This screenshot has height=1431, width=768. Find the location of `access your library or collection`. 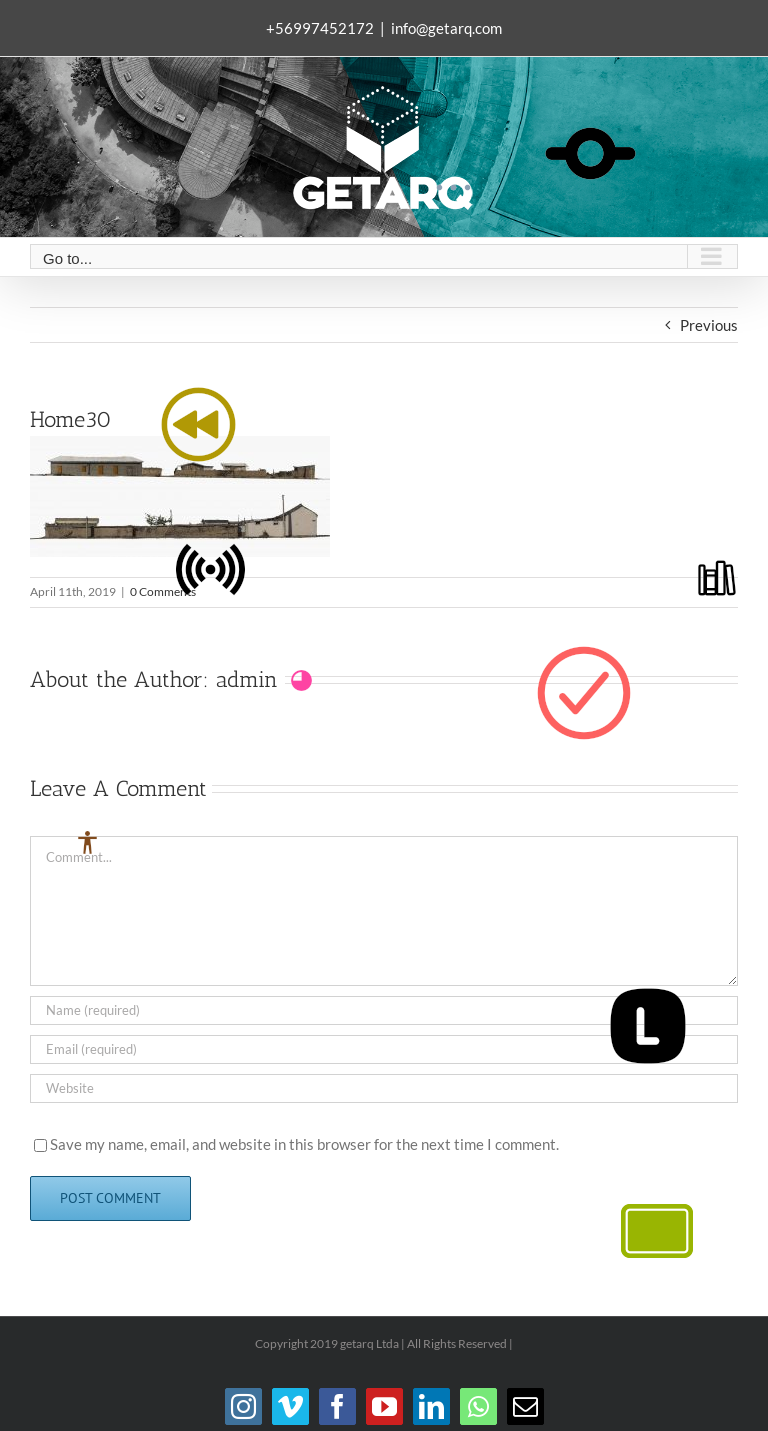

access your library or collection is located at coordinates (717, 578).